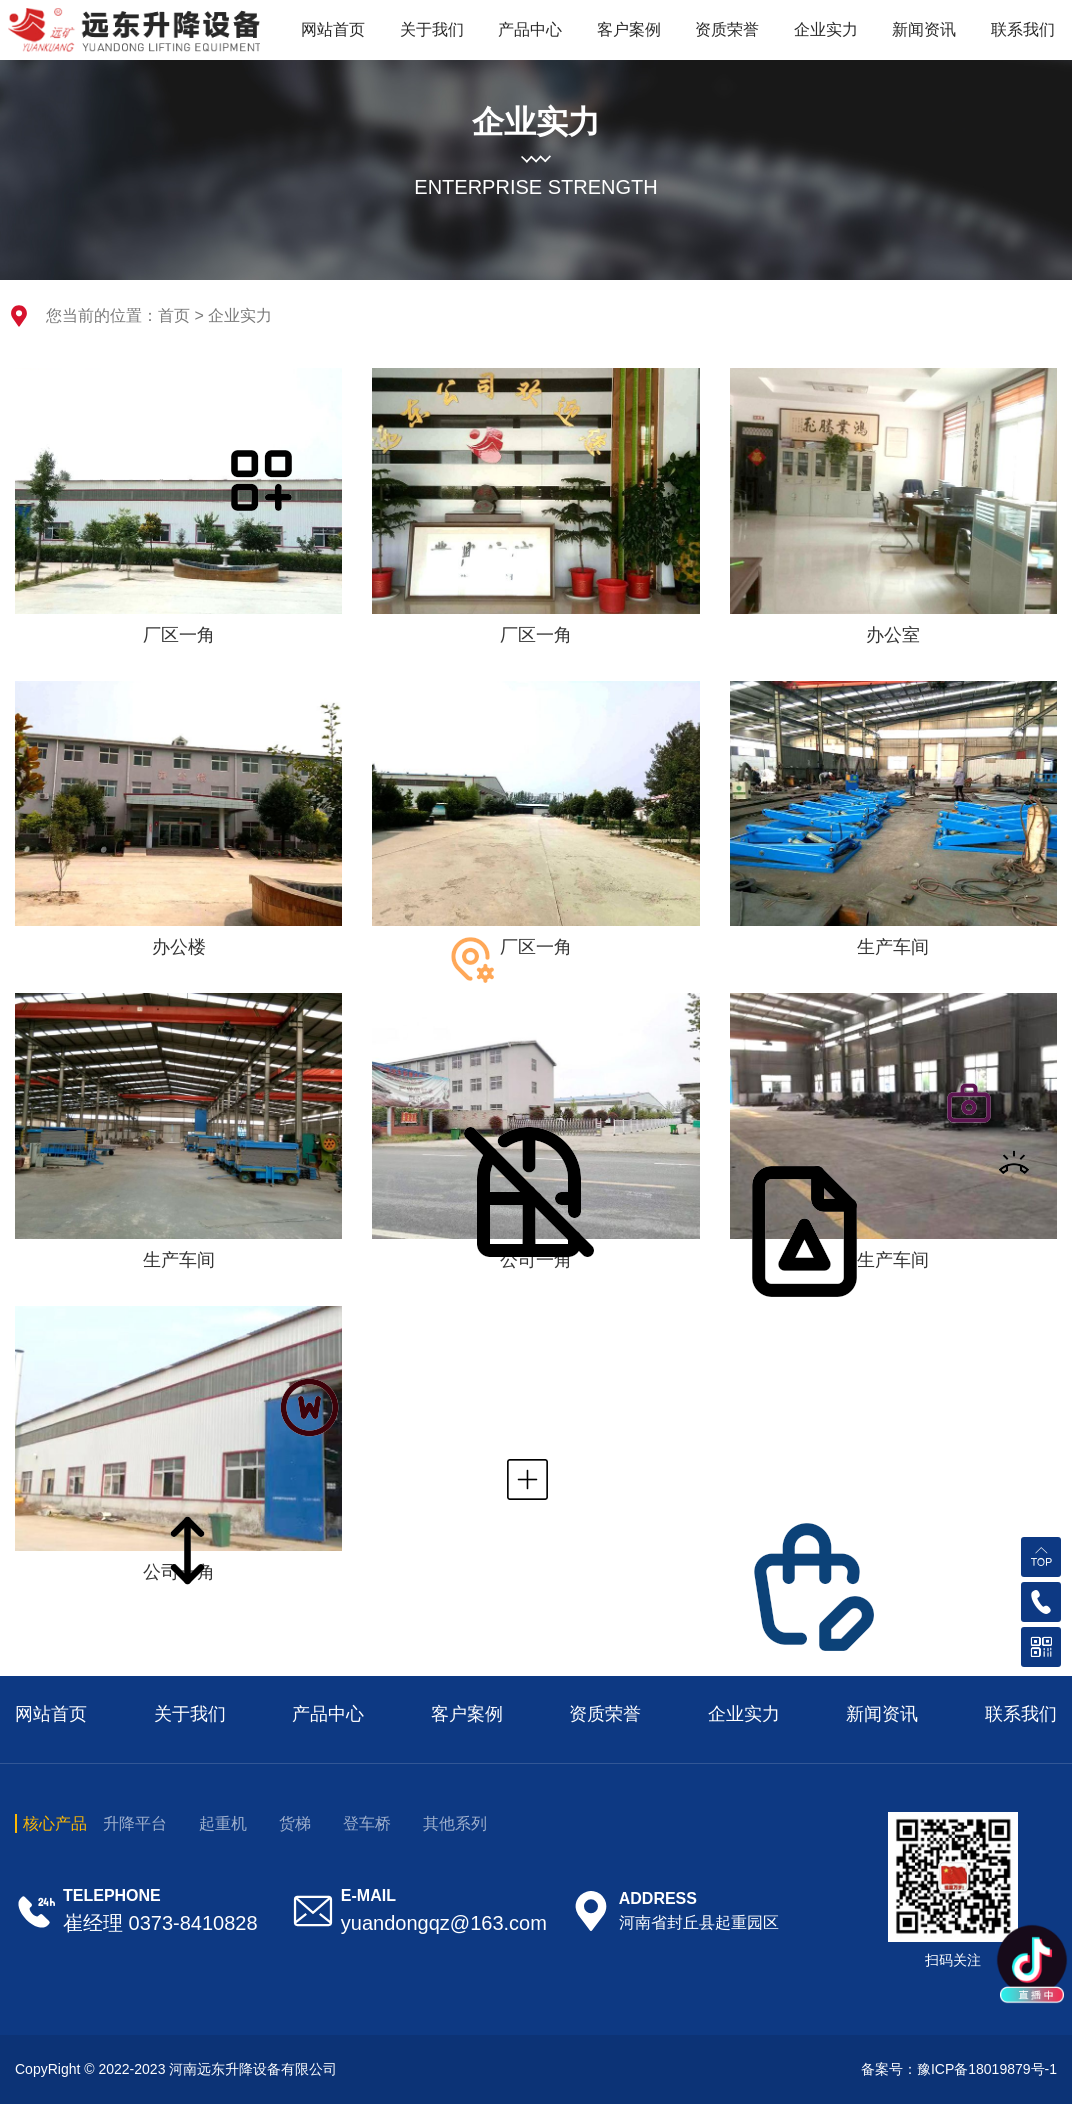 The image size is (1072, 2104). I want to click on window or panel is disabled, so click(529, 1192).